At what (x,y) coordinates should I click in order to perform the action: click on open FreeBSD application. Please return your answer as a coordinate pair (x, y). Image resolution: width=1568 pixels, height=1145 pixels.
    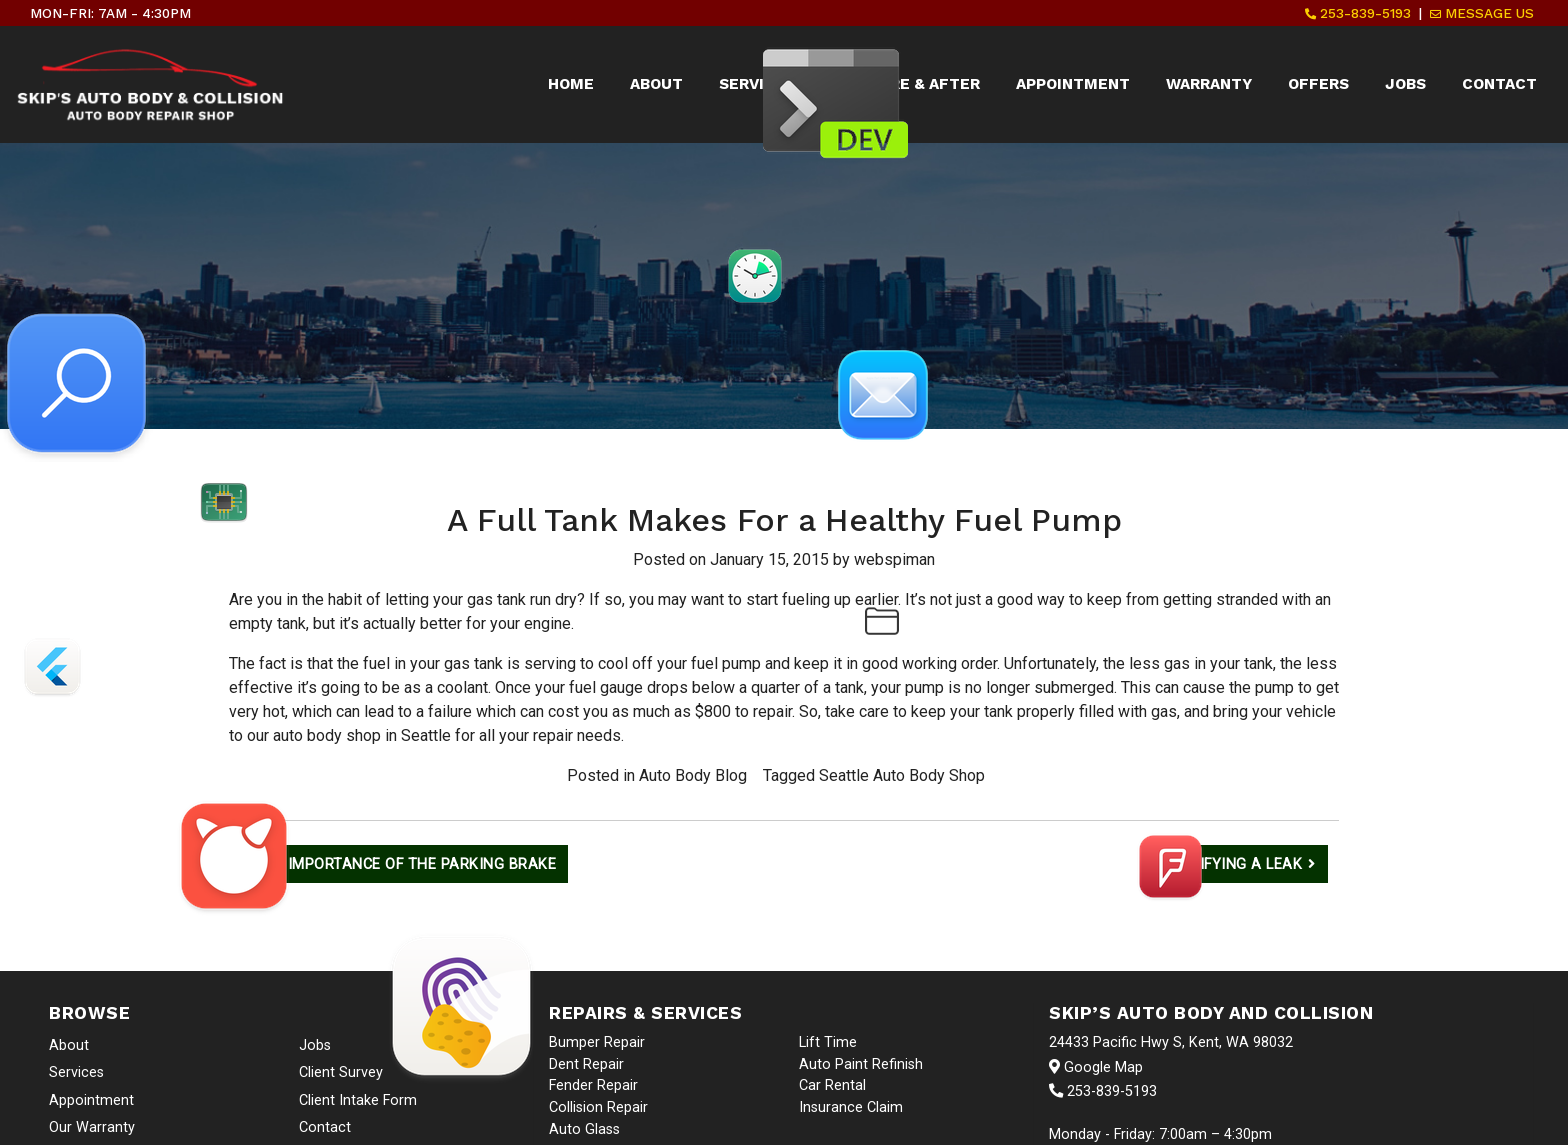
    Looking at the image, I should click on (234, 856).